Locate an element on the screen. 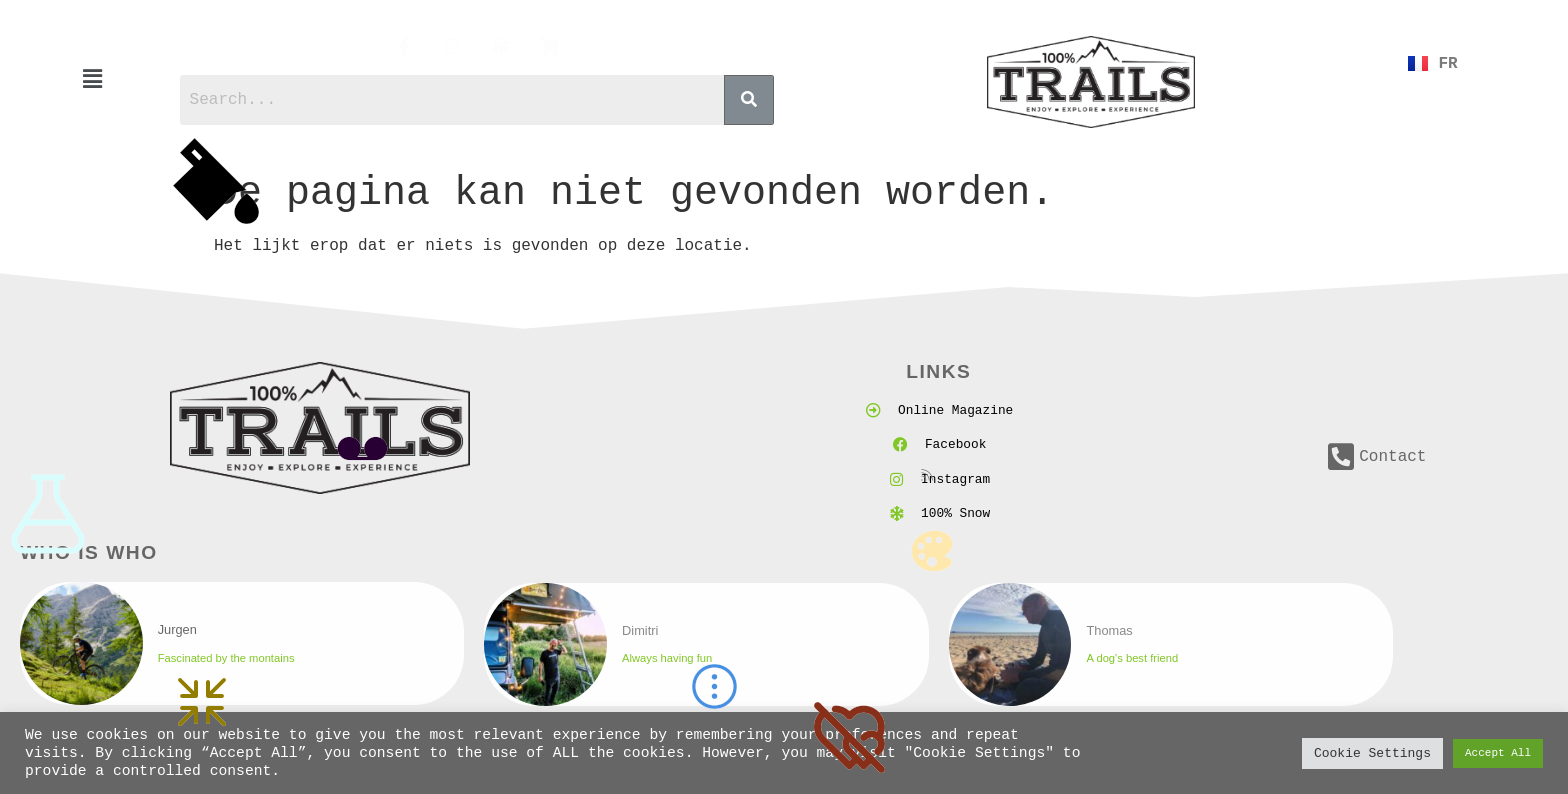 This screenshot has height=794, width=1568. disable or turn off favorites is located at coordinates (849, 737).